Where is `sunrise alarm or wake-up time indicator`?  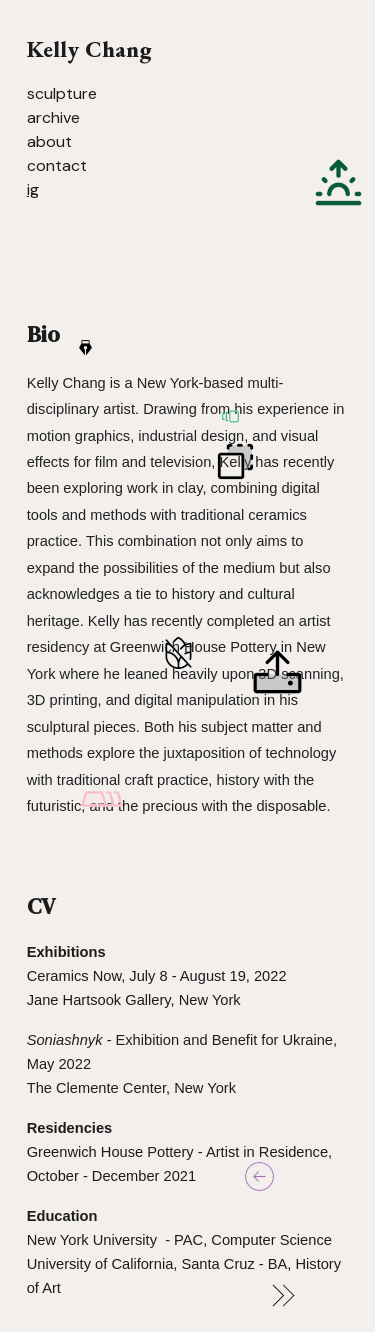 sunrise alarm or wake-up time indicator is located at coordinates (338, 182).